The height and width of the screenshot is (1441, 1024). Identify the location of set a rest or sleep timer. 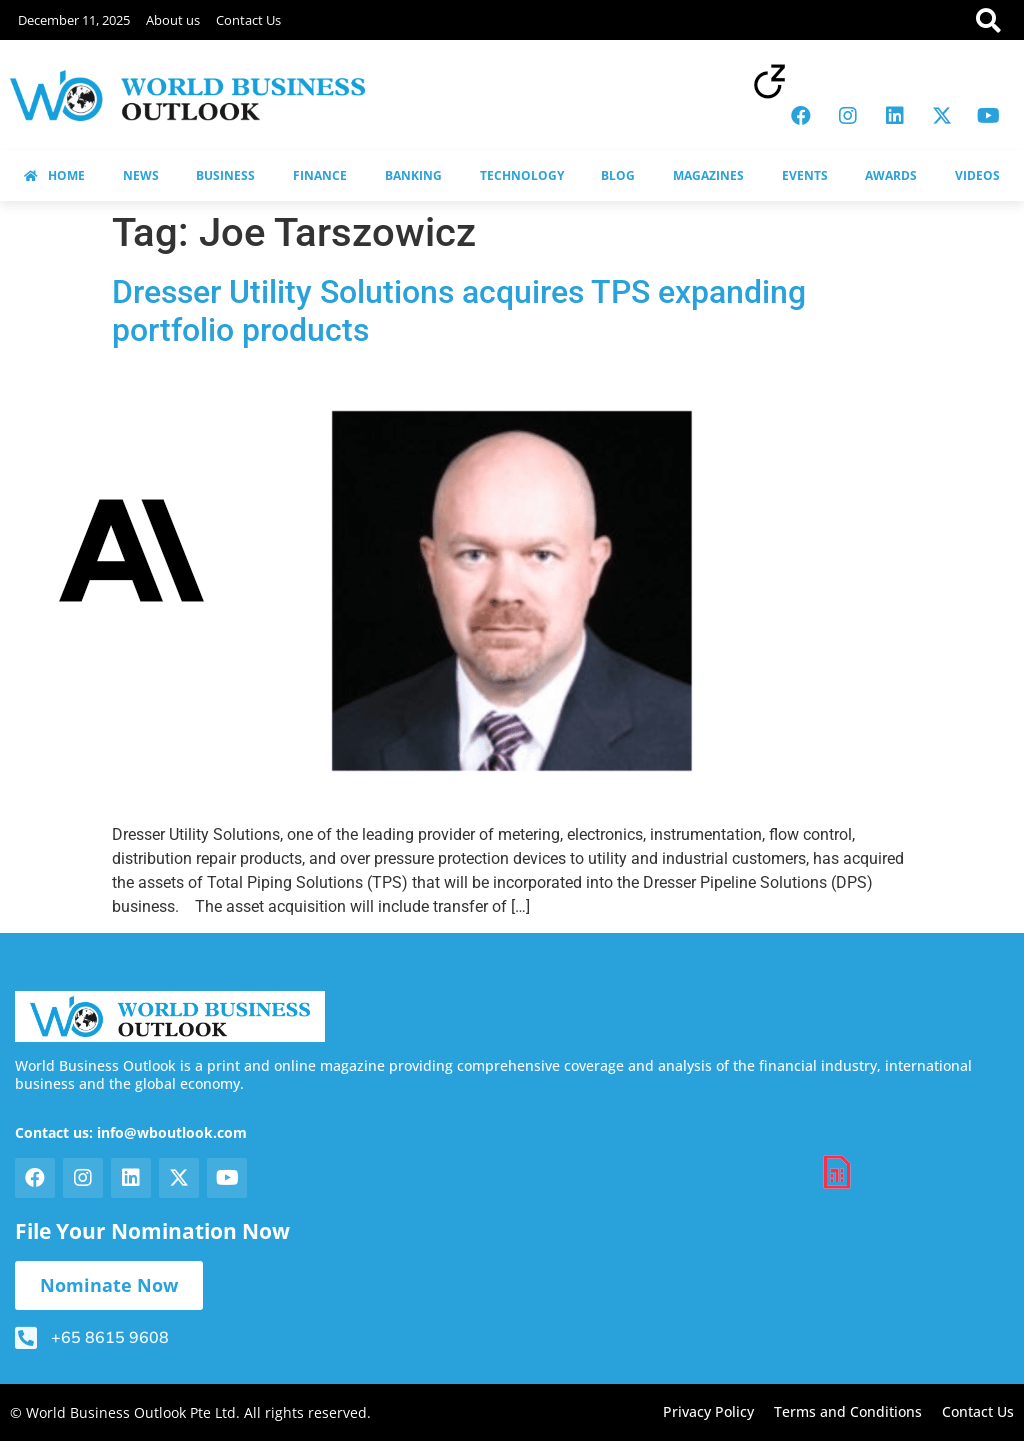
(769, 81).